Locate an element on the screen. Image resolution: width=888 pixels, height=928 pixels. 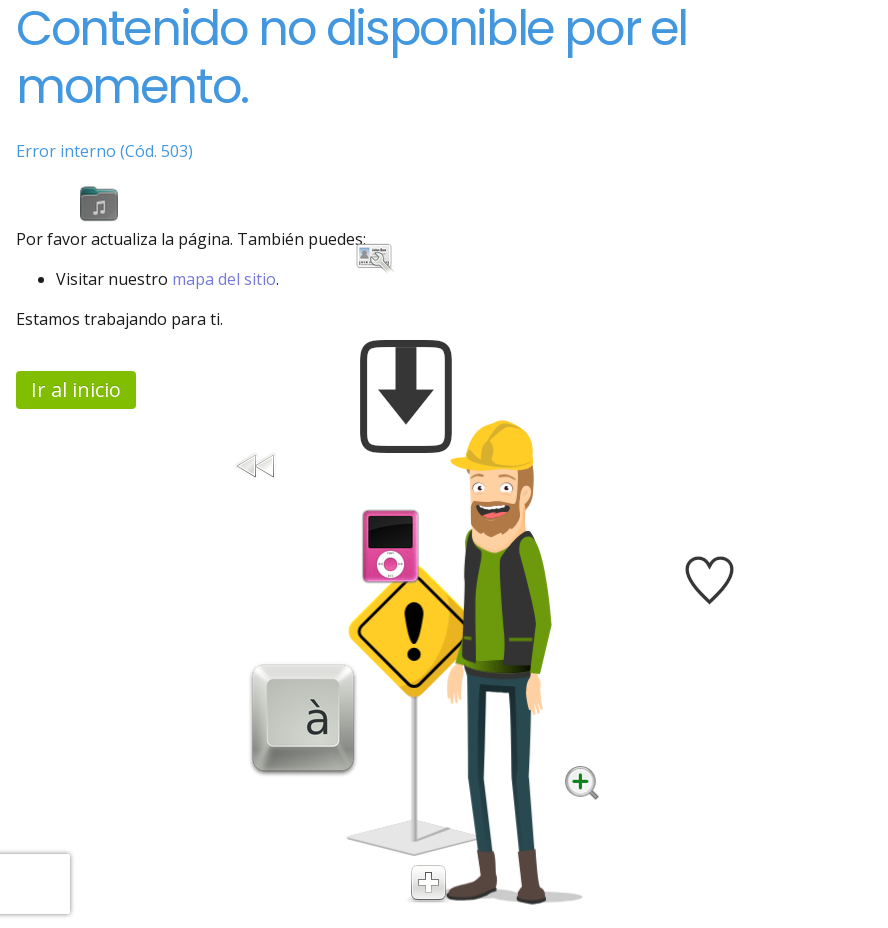
zoom in to enlarge content is located at coordinates (428, 881).